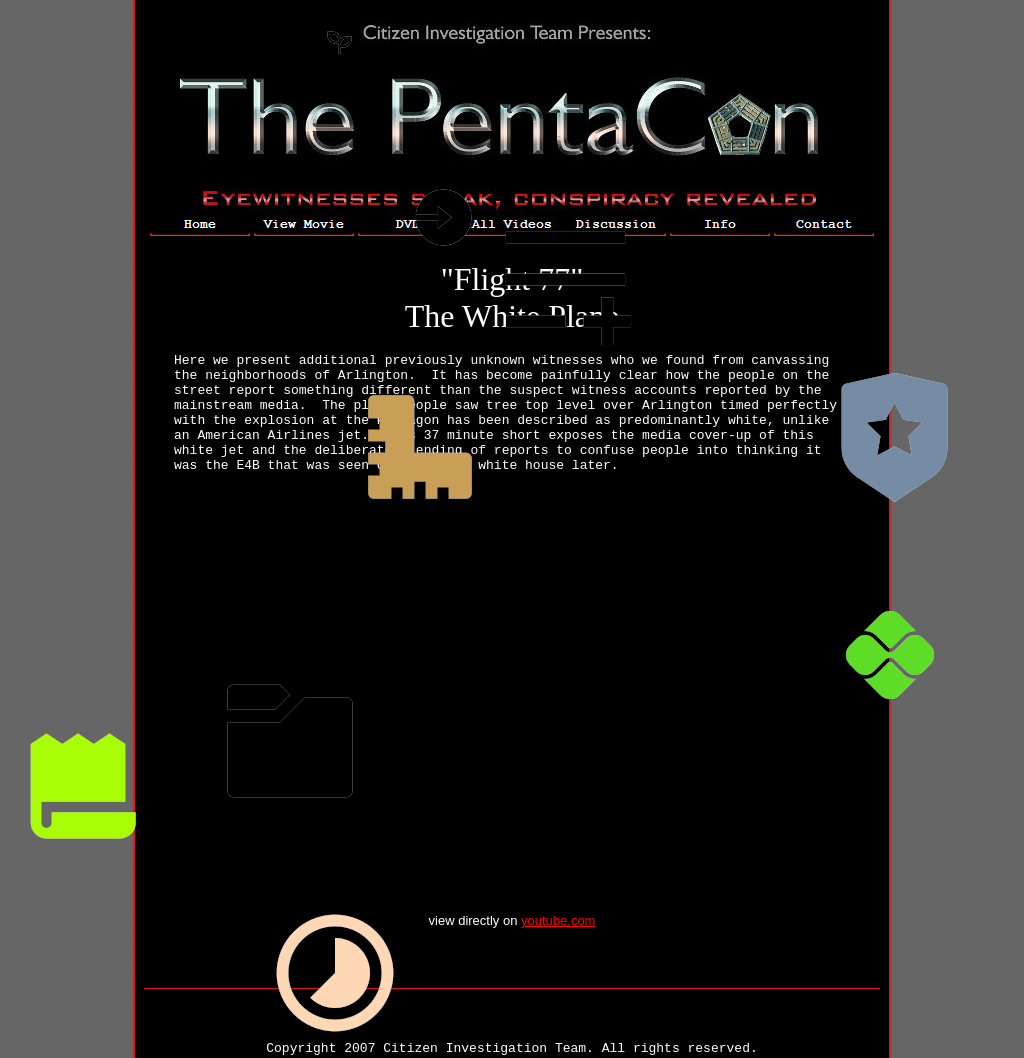 The image size is (1024, 1058). What do you see at coordinates (335, 973) in the screenshot?
I see `indicates task or download is 50% complete` at bounding box center [335, 973].